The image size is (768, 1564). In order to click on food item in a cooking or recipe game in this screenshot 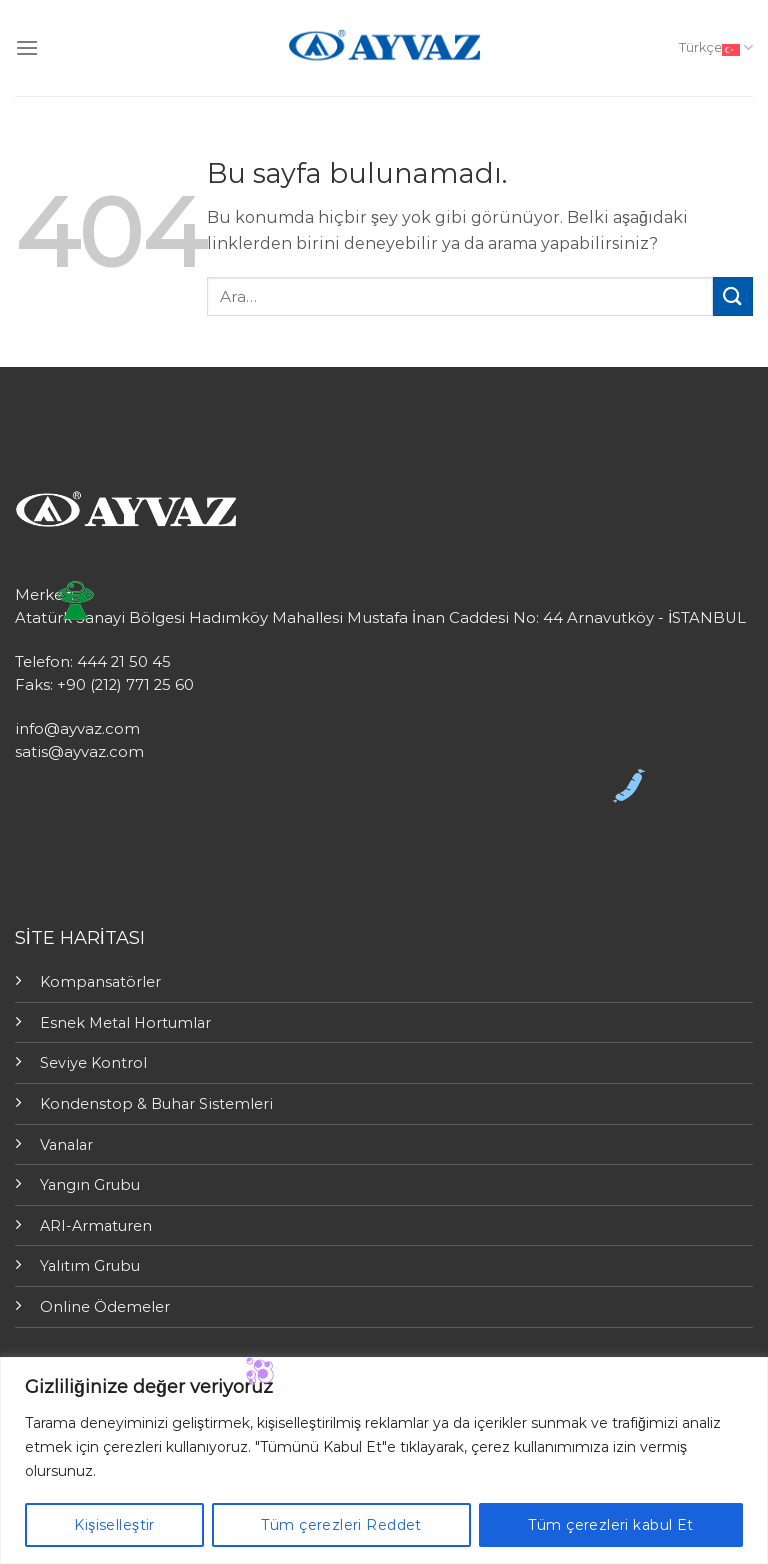, I will do `click(629, 786)`.